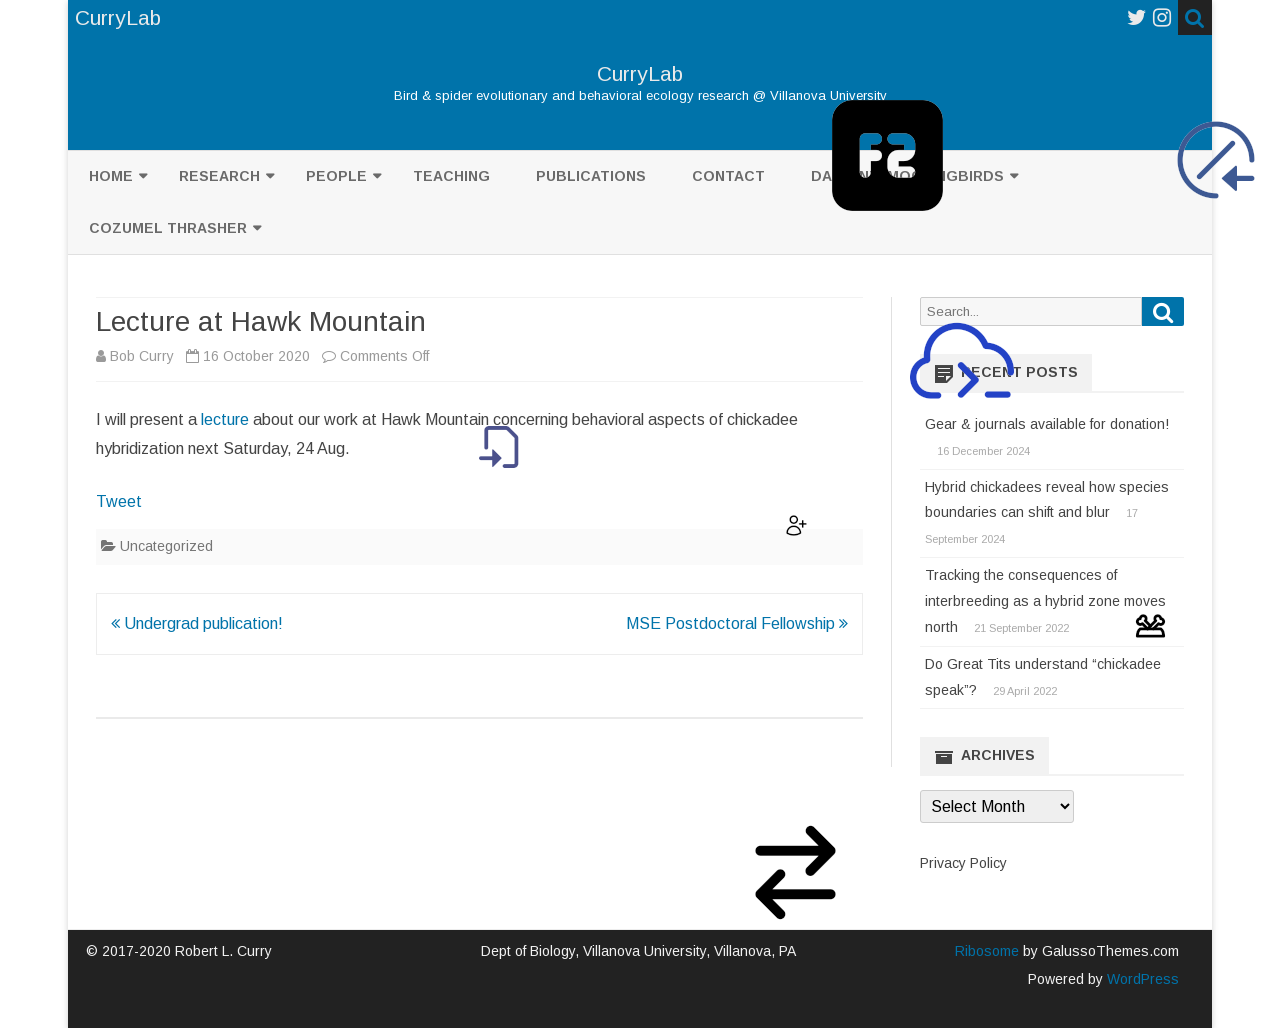 The width and height of the screenshot is (1280, 1028). What do you see at coordinates (796, 525) in the screenshot?
I see `add a new contact or friend` at bounding box center [796, 525].